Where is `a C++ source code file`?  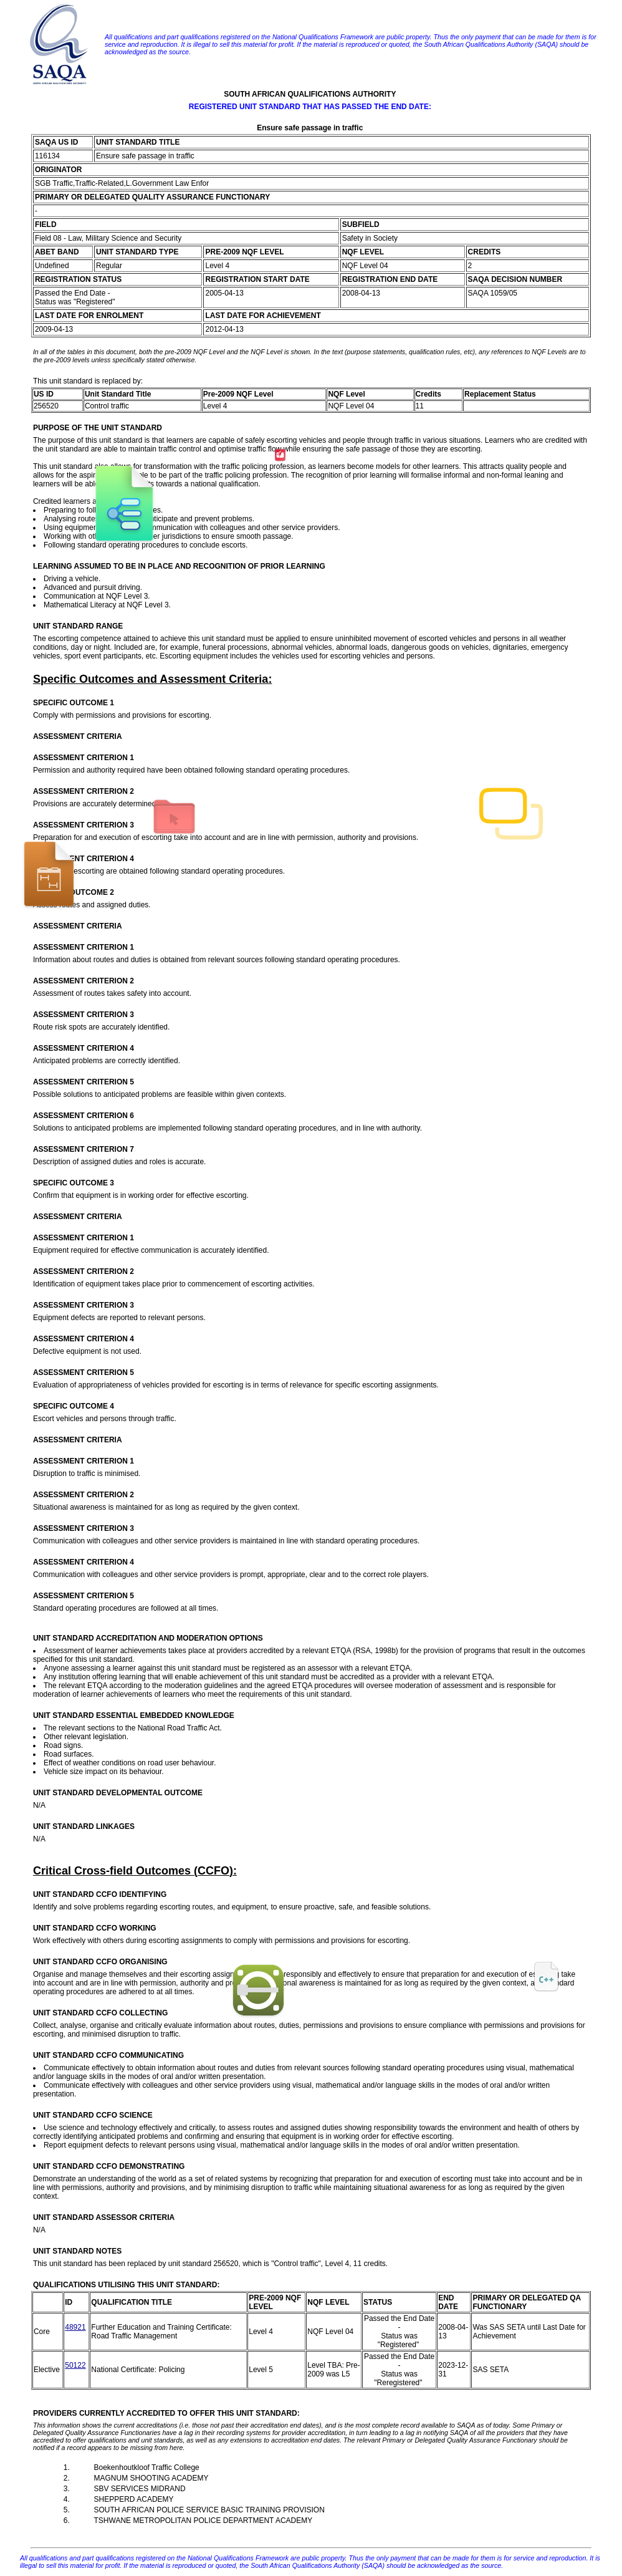 a C++ source code file is located at coordinates (546, 1976).